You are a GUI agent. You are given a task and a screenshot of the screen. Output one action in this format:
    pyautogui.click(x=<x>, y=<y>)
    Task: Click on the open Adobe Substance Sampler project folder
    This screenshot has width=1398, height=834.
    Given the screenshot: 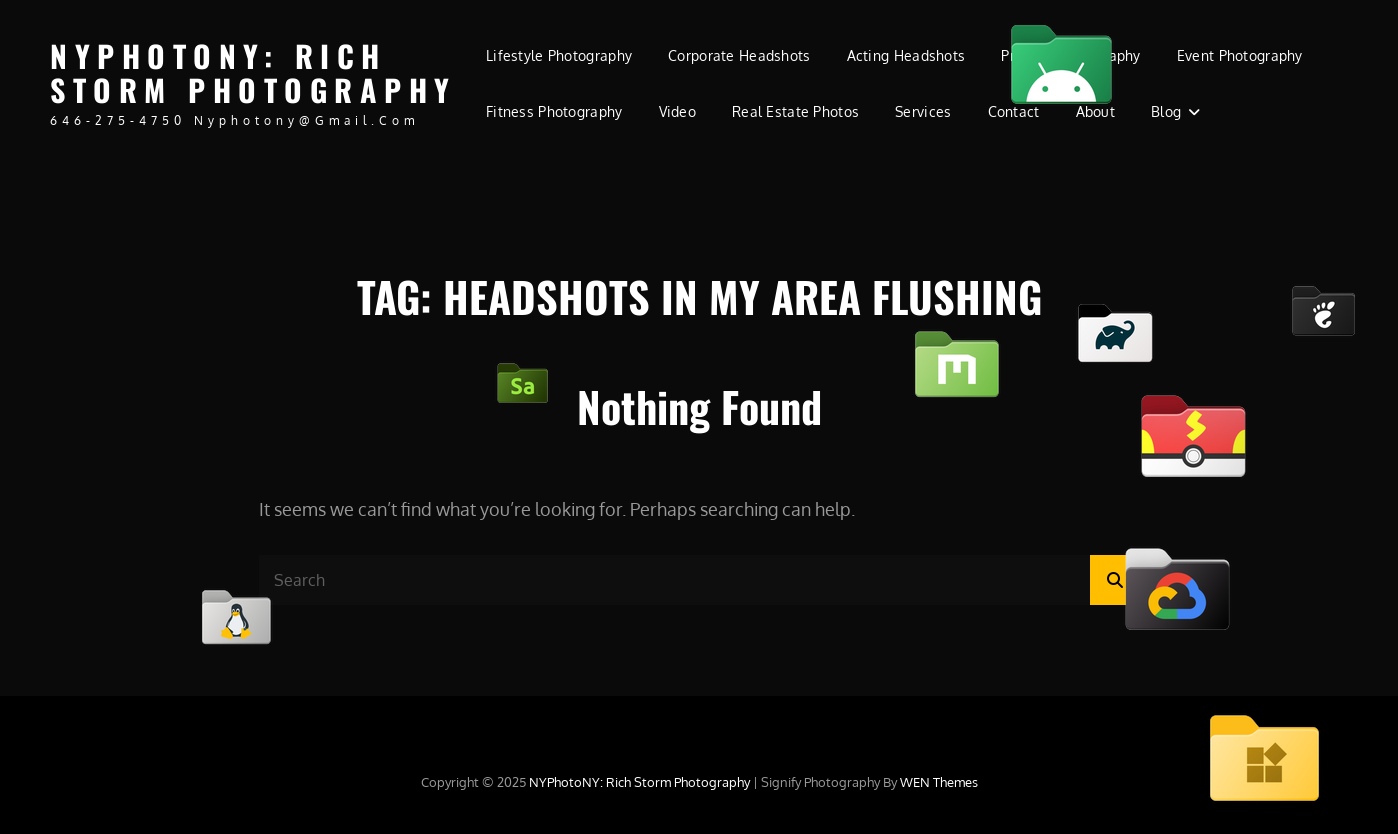 What is the action you would take?
    pyautogui.click(x=522, y=384)
    